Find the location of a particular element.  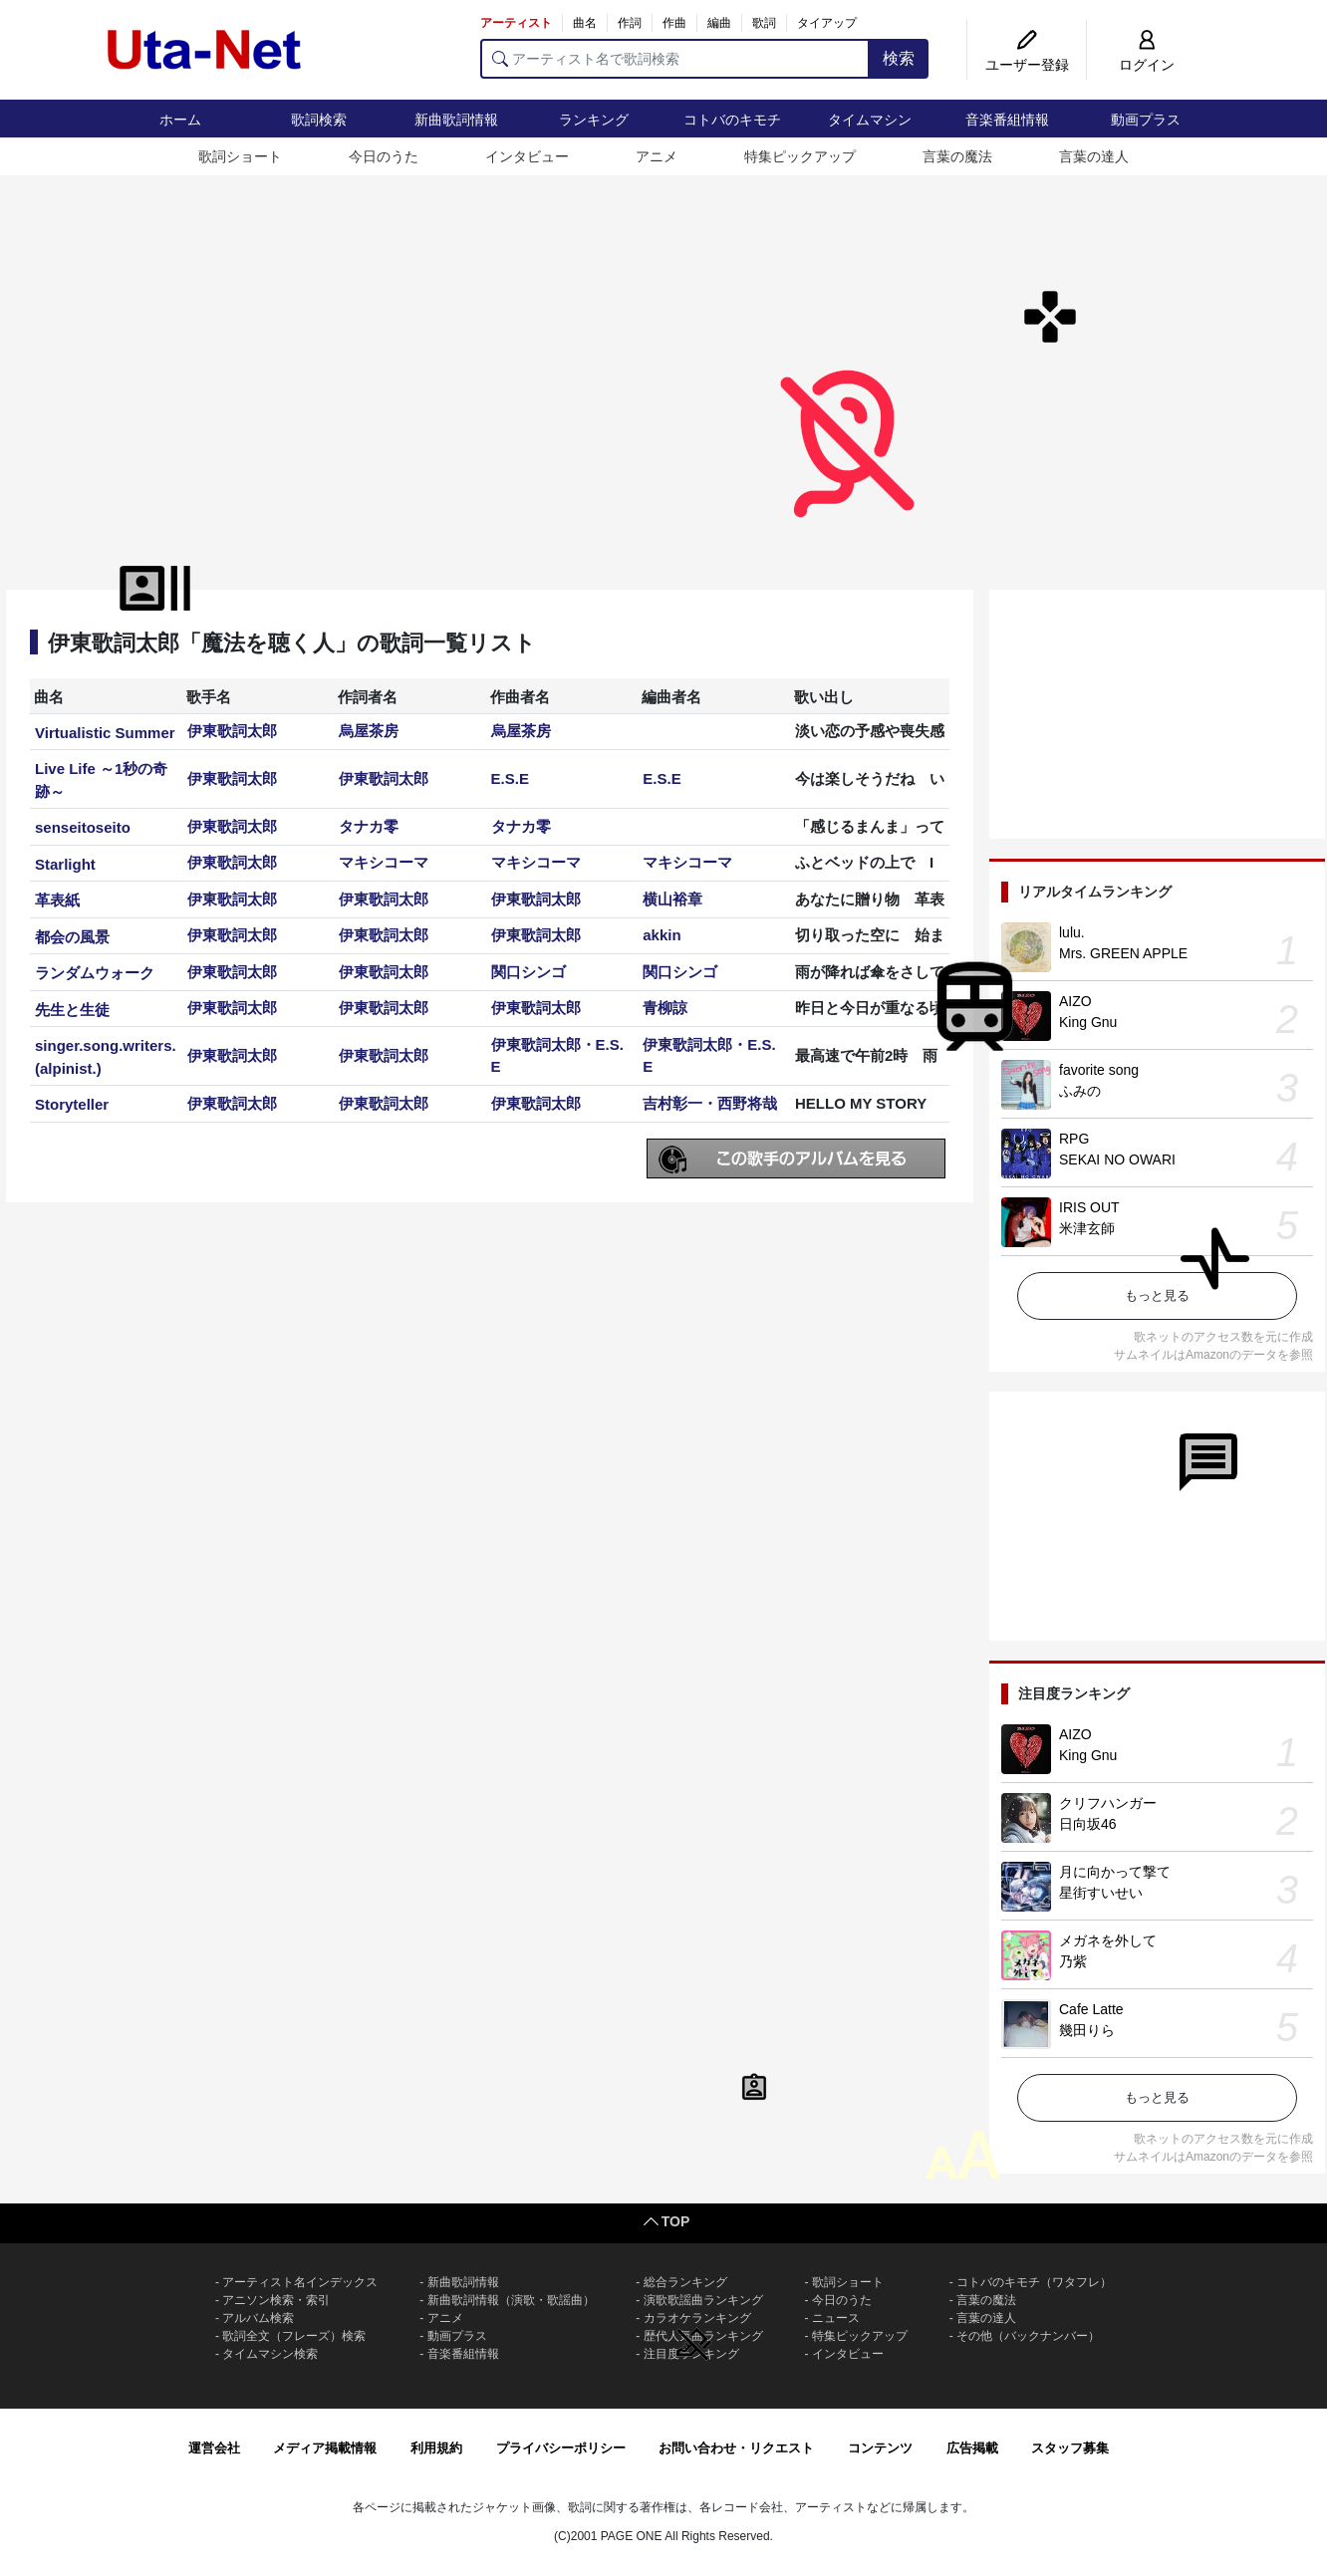

adjust text size settings is located at coordinates (962, 2152).